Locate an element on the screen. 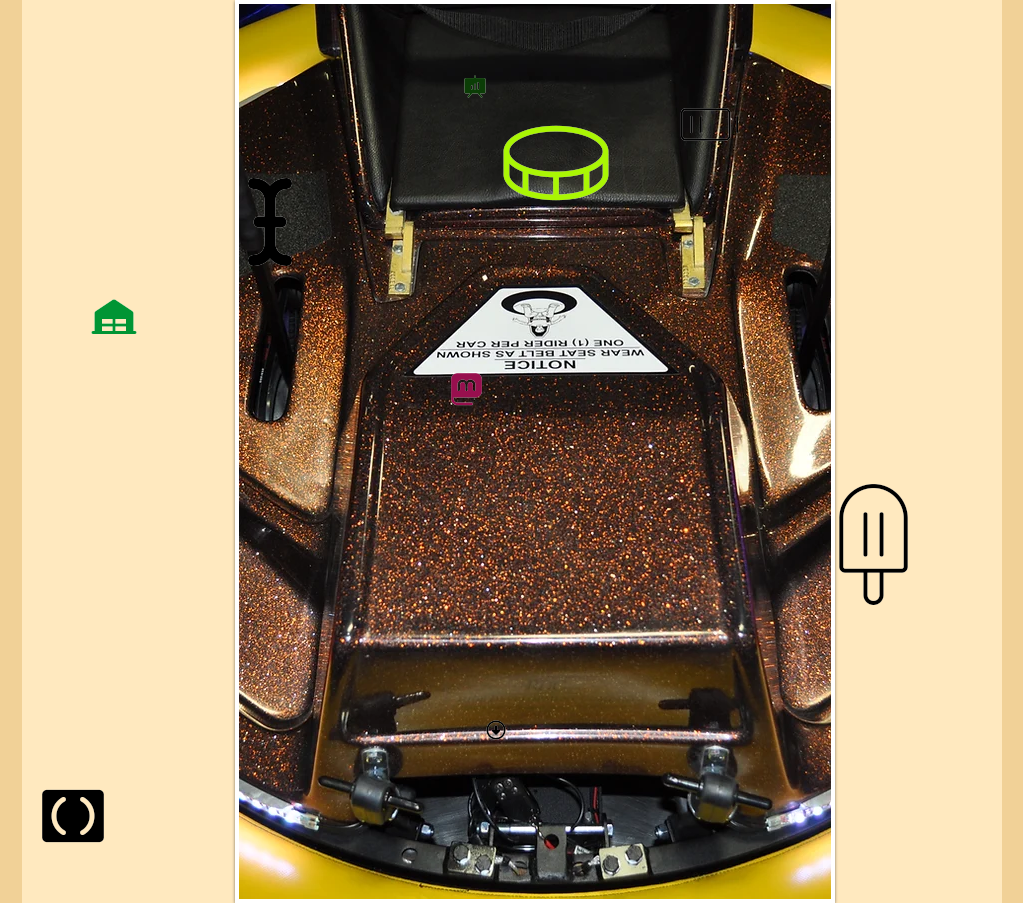  open mastodon app is located at coordinates (466, 388).